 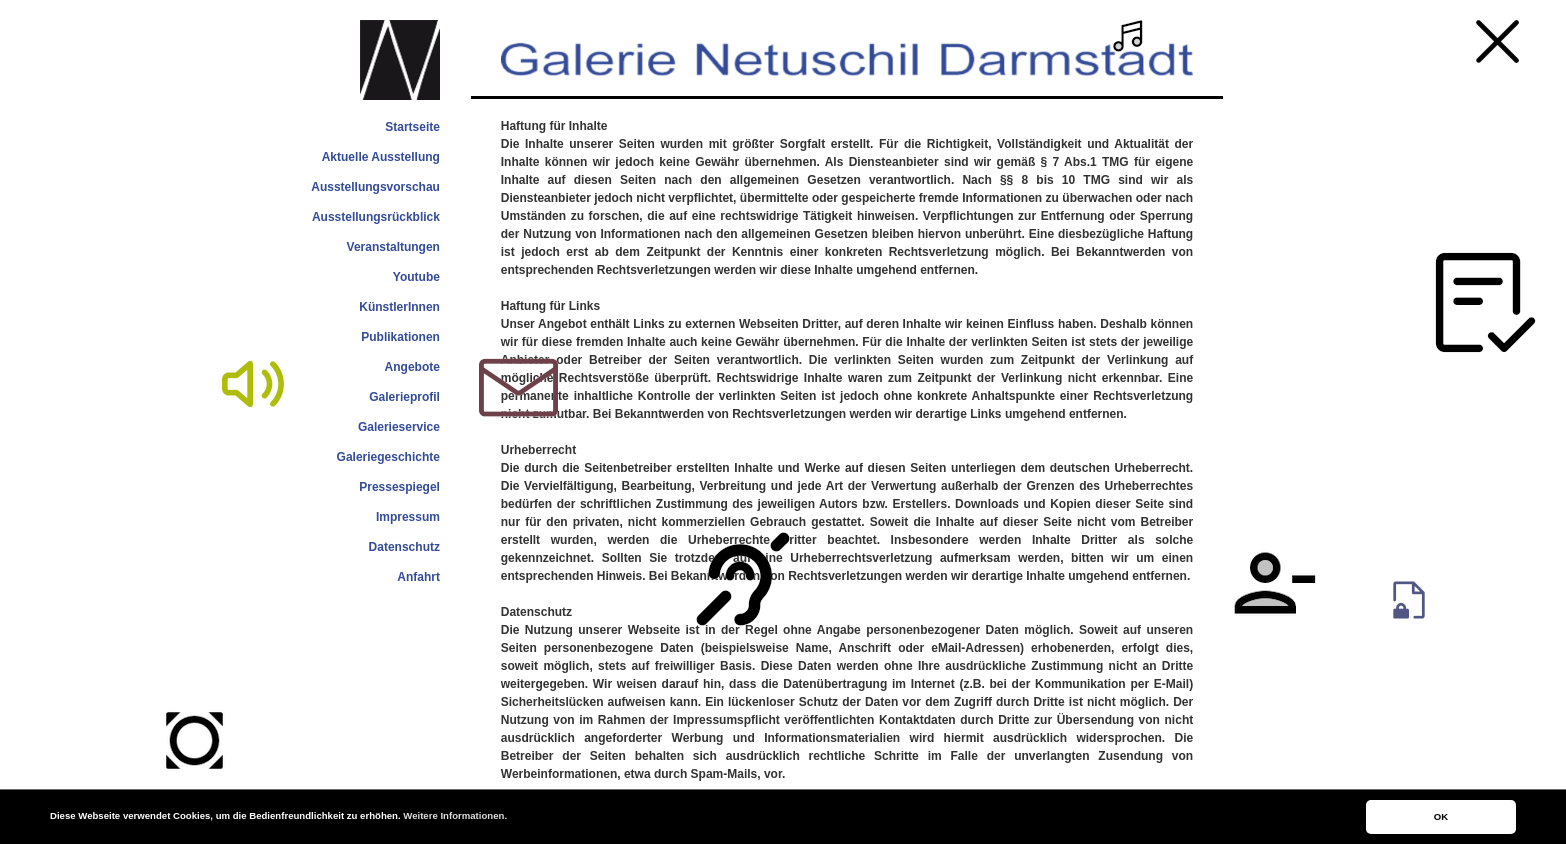 What do you see at coordinates (1273, 583) in the screenshot?
I see `remove a contact or friend` at bounding box center [1273, 583].